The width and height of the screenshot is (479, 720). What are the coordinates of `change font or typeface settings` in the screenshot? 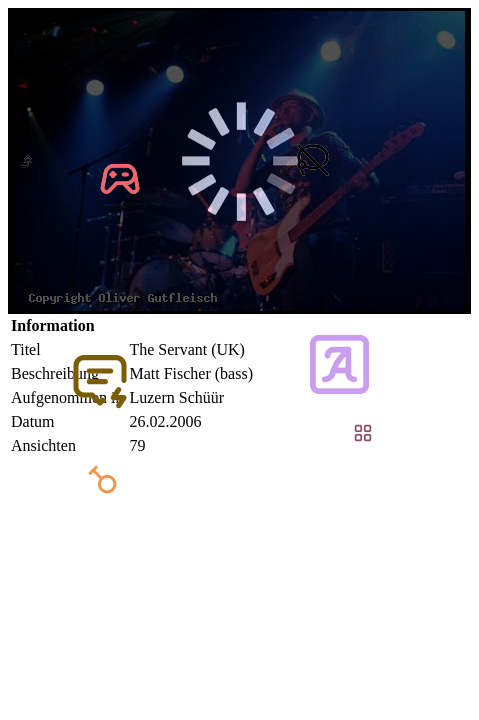 It's located at (339, 364).